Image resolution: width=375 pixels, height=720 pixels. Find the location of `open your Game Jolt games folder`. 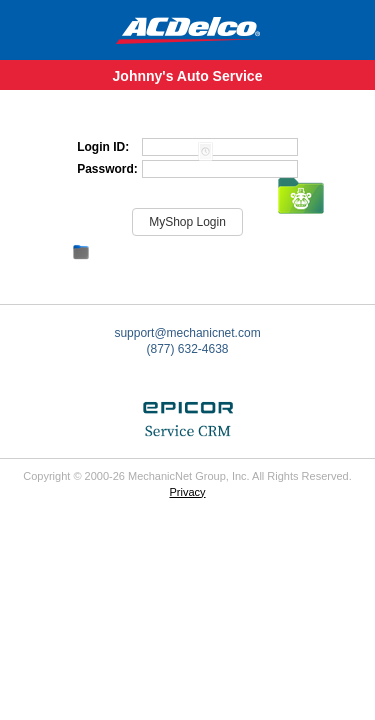

open your Game Jolt games folder is located at coordinates (301, 197).